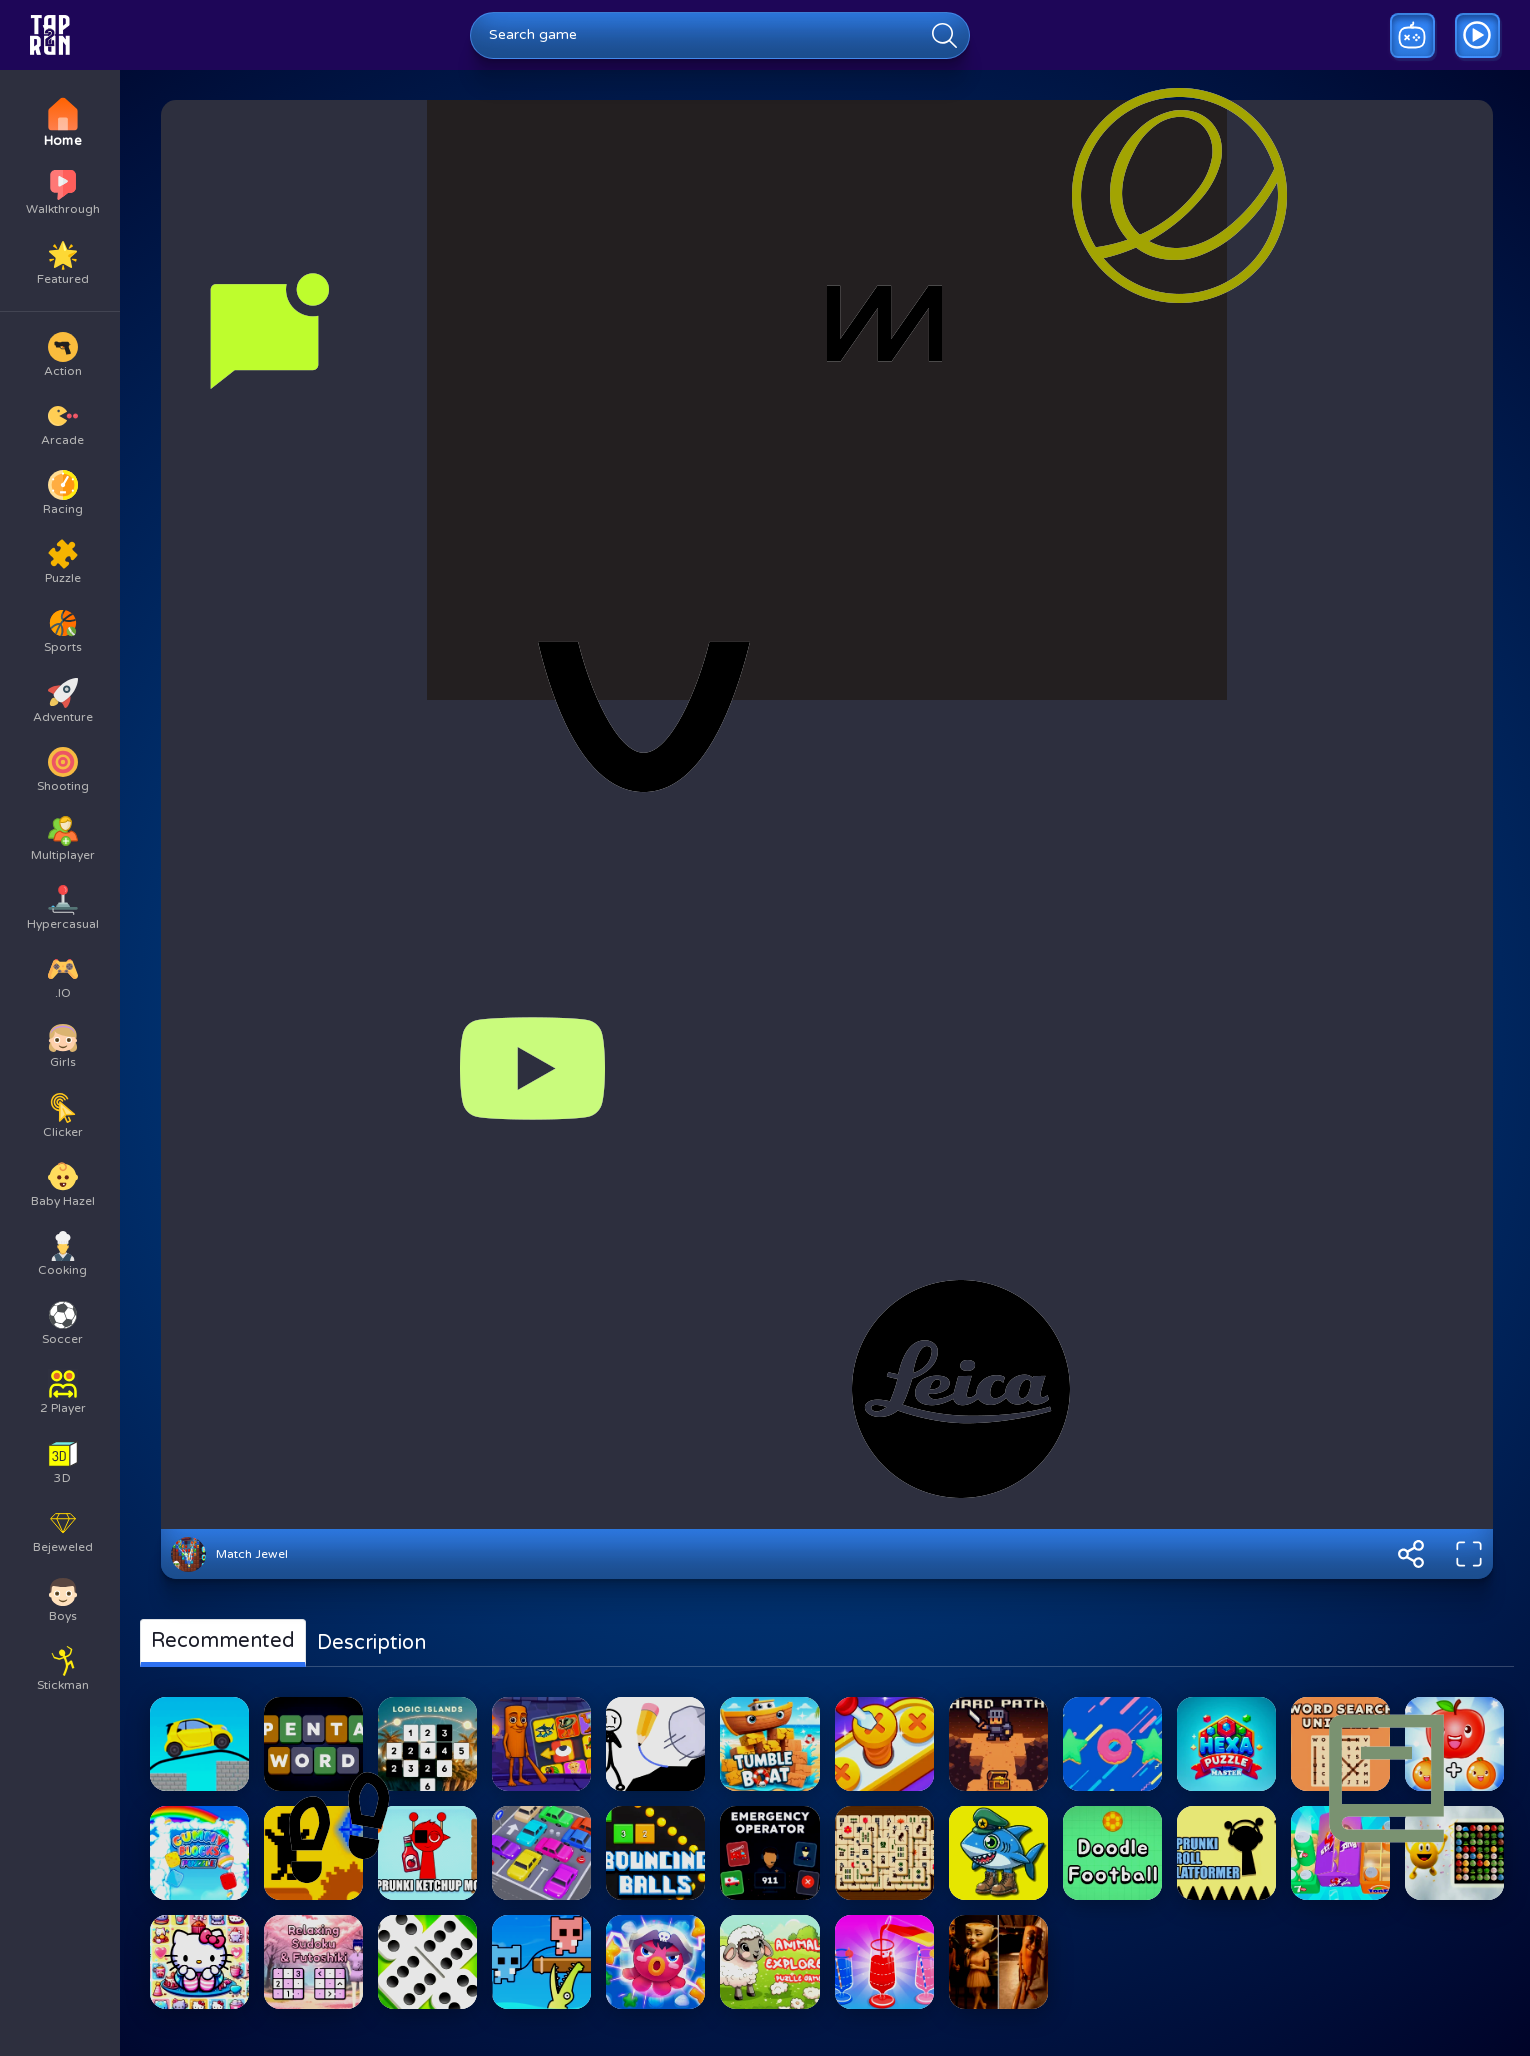 This screenshot has height=2056, width=1530. What do you see at coordinates (884, 323) in the screenshot?
I see `open ChartMogul analytics dashboard` at bounding box center [884, 323].